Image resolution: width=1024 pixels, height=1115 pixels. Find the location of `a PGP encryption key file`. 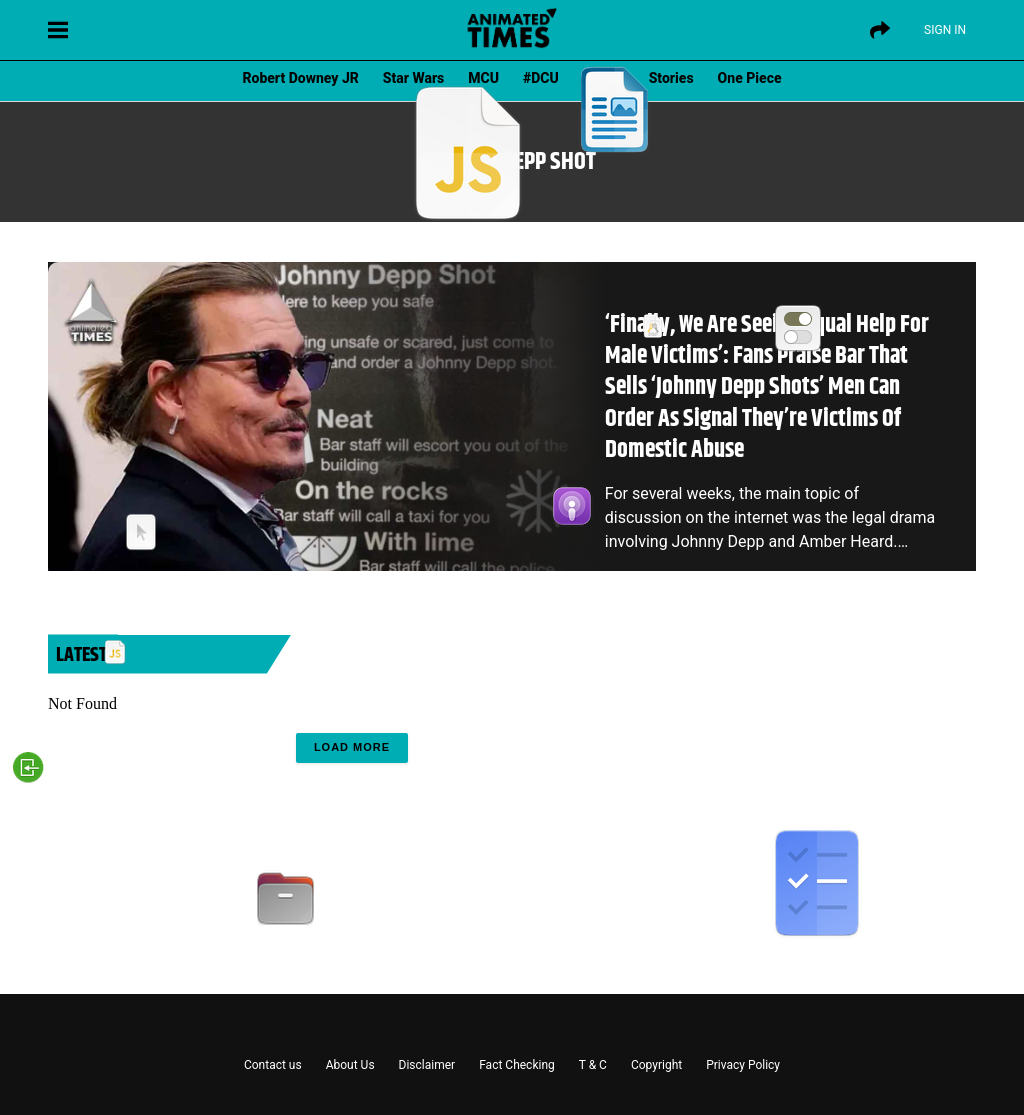

a PGP encryption key file is located at coordinates (653, 326).